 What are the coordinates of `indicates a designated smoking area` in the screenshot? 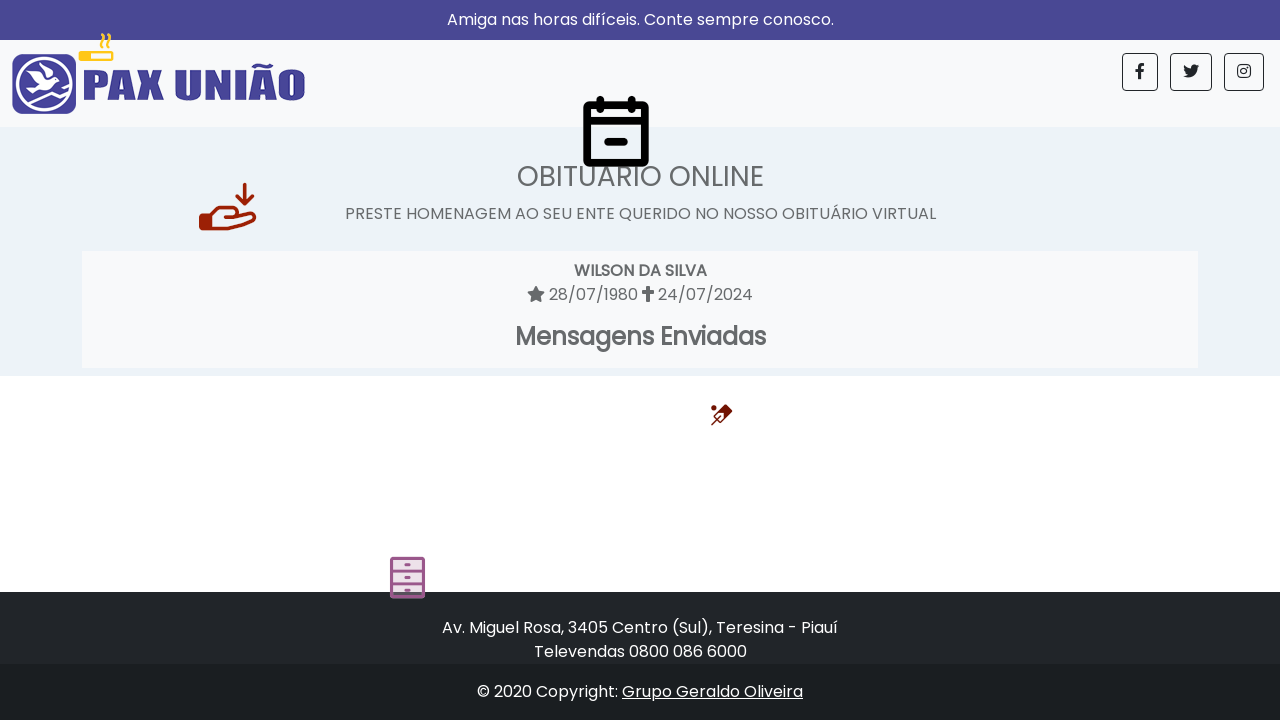 It's located at (96, 51).